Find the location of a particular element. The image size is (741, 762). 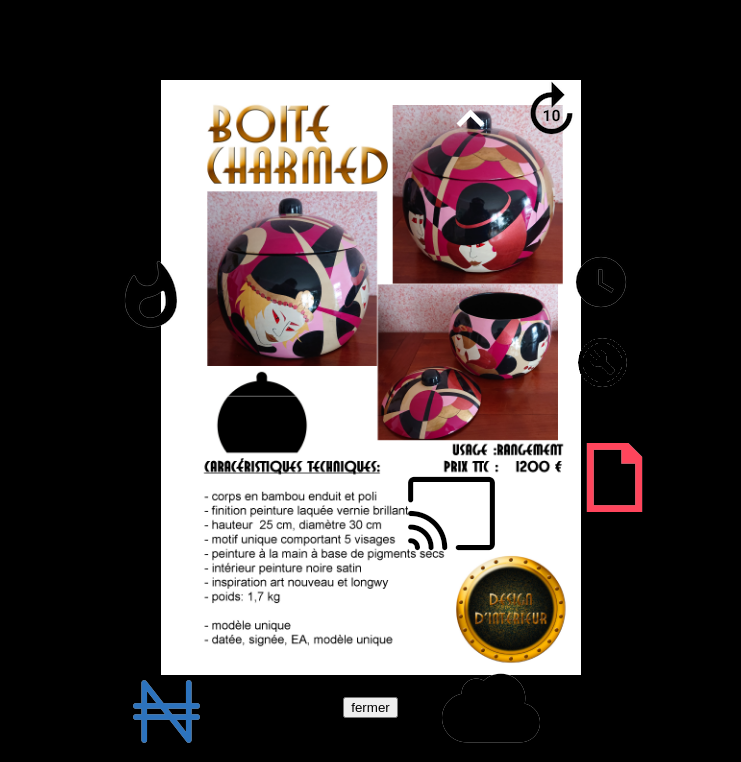

collapse an expanded section is located at coordinates (470, 118).